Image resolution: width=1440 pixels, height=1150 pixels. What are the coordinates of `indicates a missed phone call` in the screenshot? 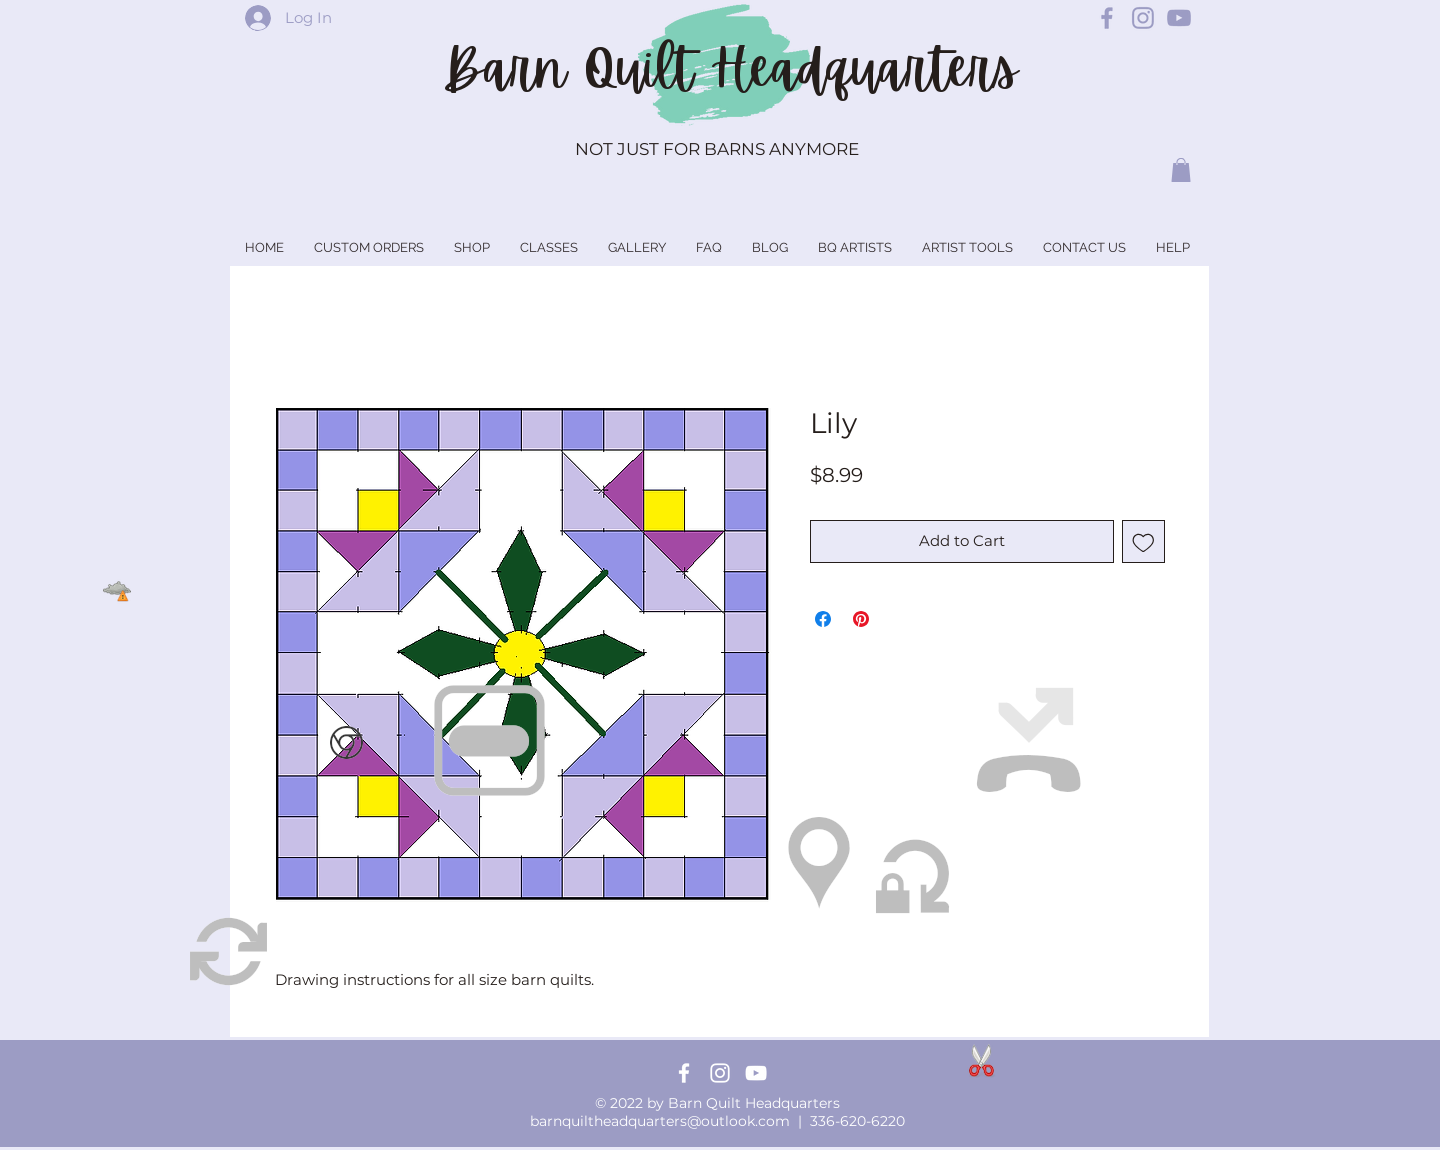 It's located at (1028, 732).